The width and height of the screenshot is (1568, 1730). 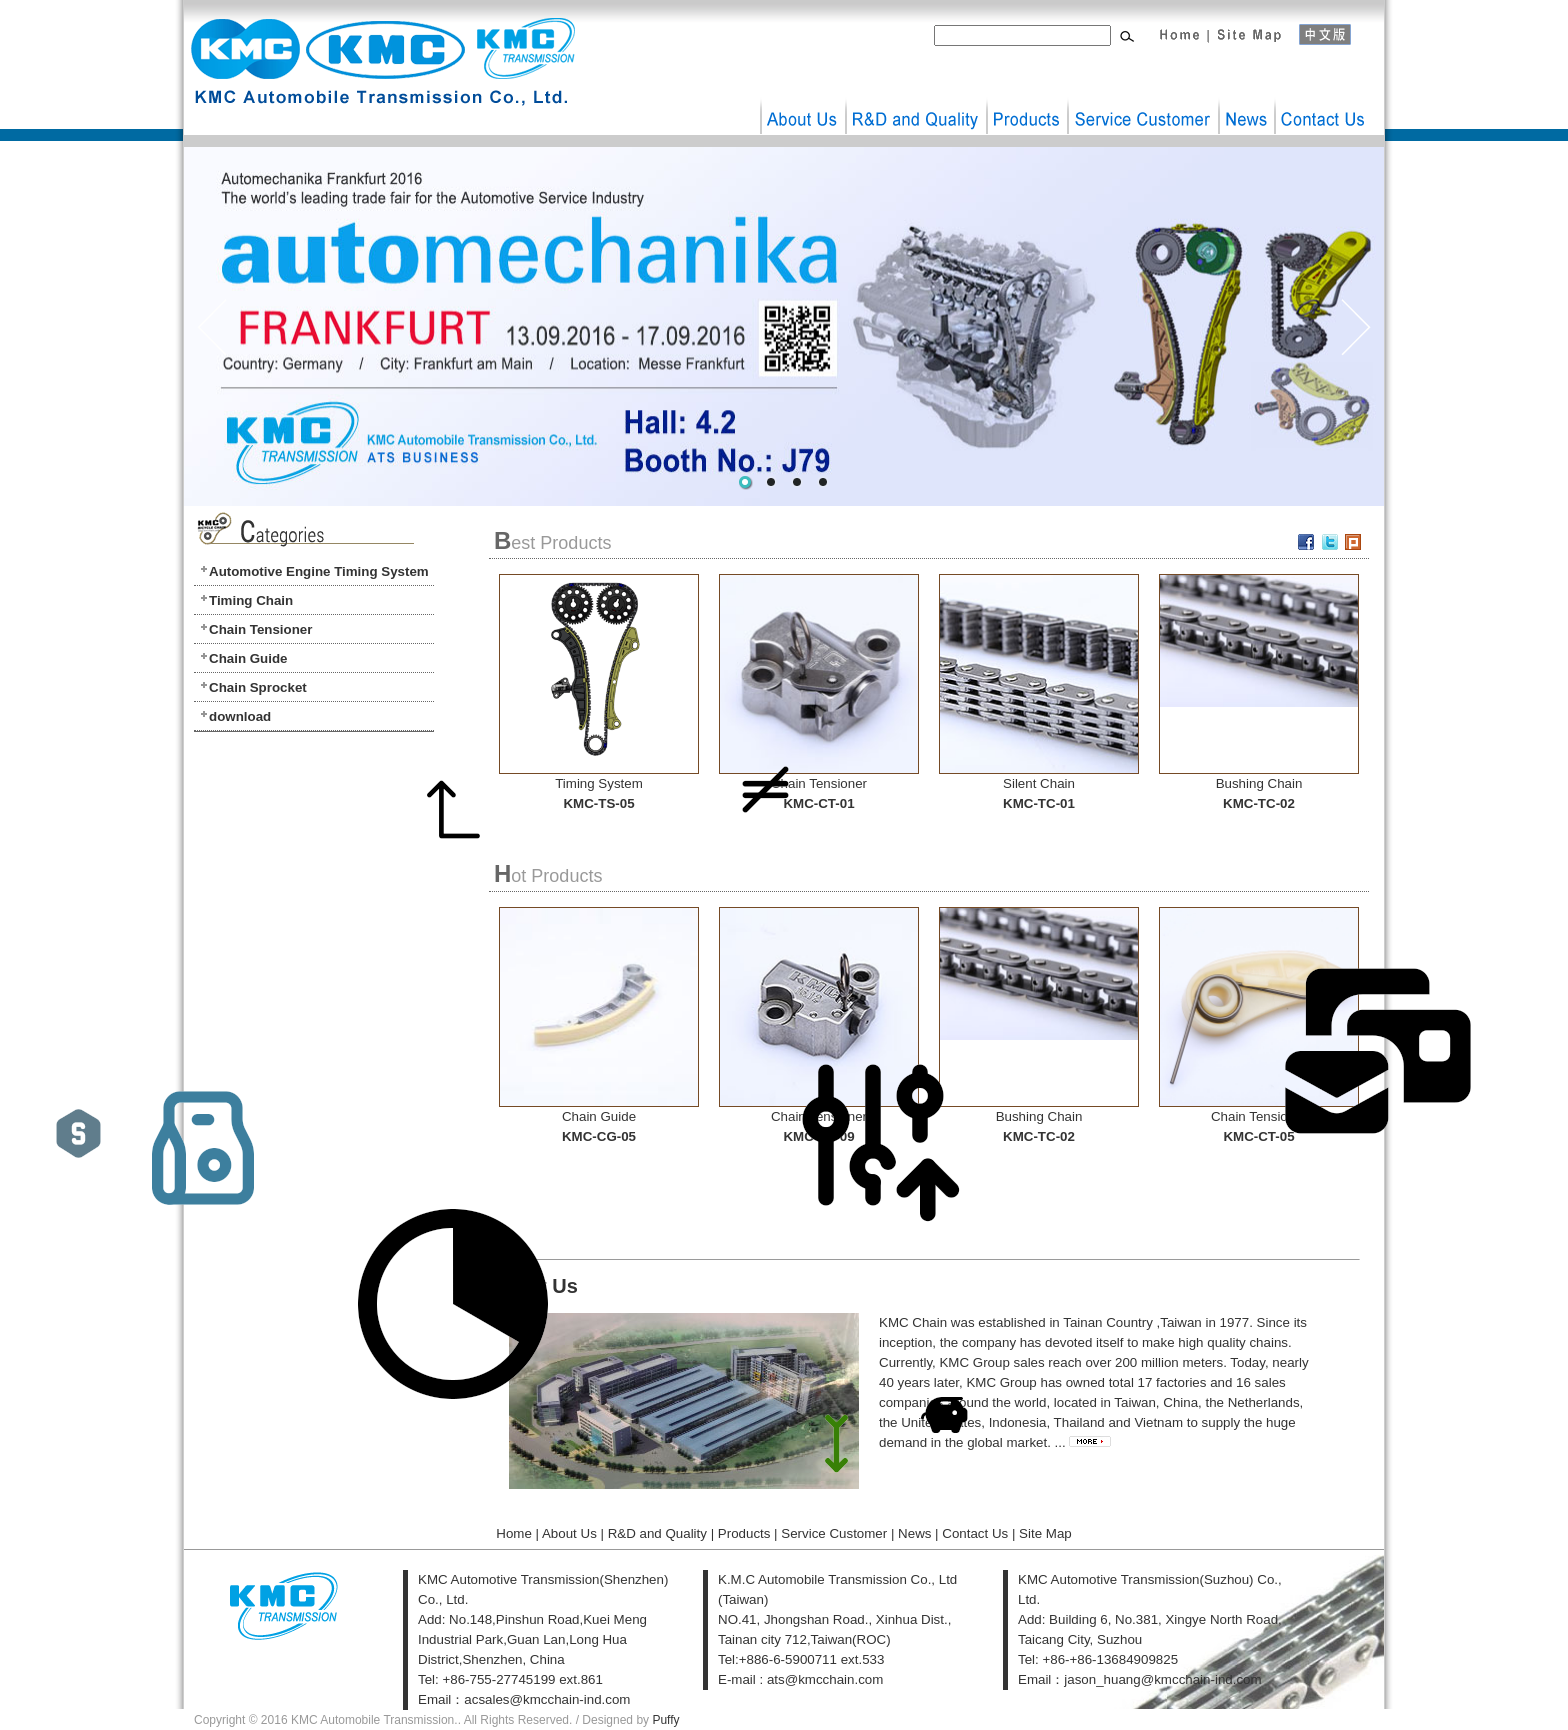 What do you see at coordinates (78, 1133) in the screenshot?
I see `indicates a service or feature starting with "S"` at bounding box center [78, 1133].